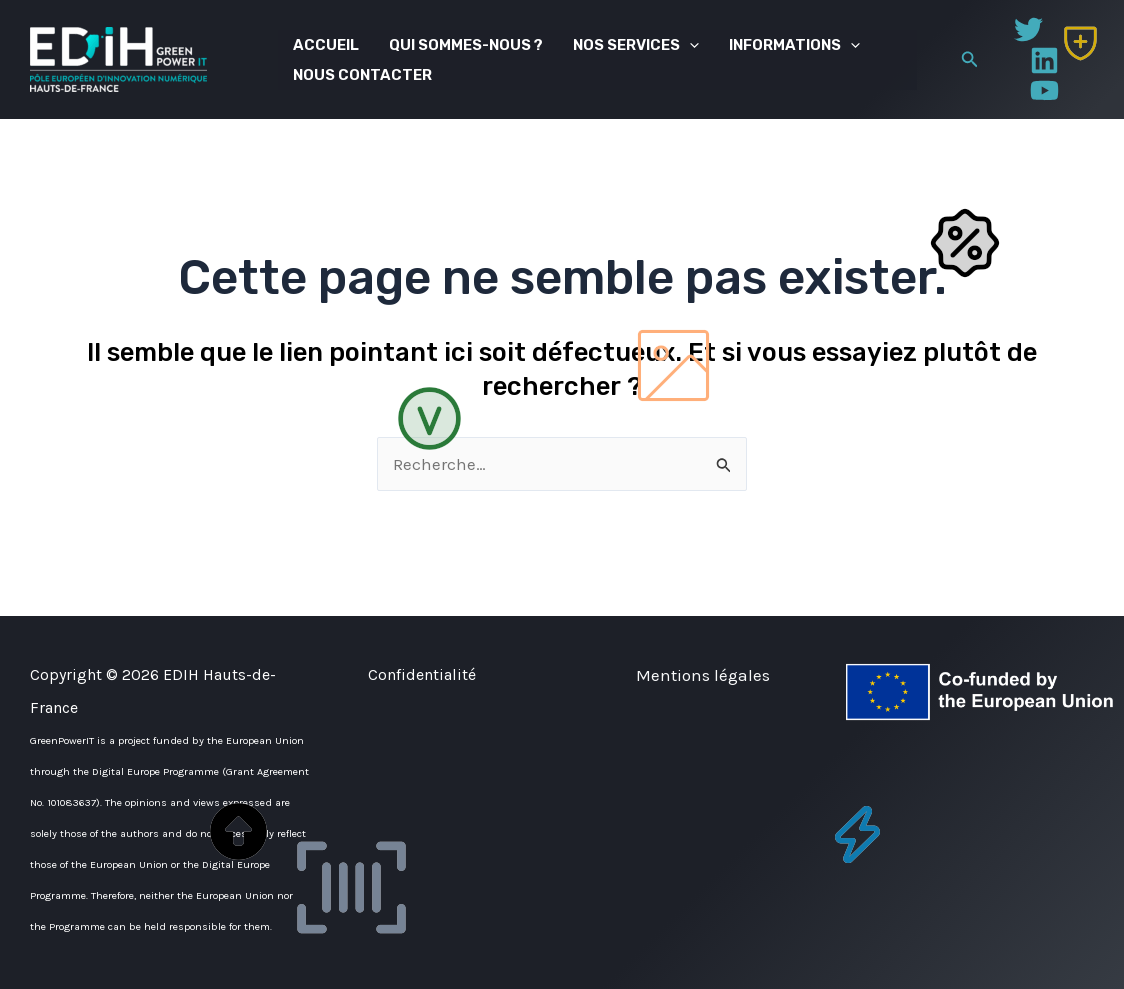 The height and width of the screenshot is (989, 1124). What do you see at coordinates (857, 834) in the screenshot?
I see `indicates quick actions or shortcuts` at bounding box center [857, 834].